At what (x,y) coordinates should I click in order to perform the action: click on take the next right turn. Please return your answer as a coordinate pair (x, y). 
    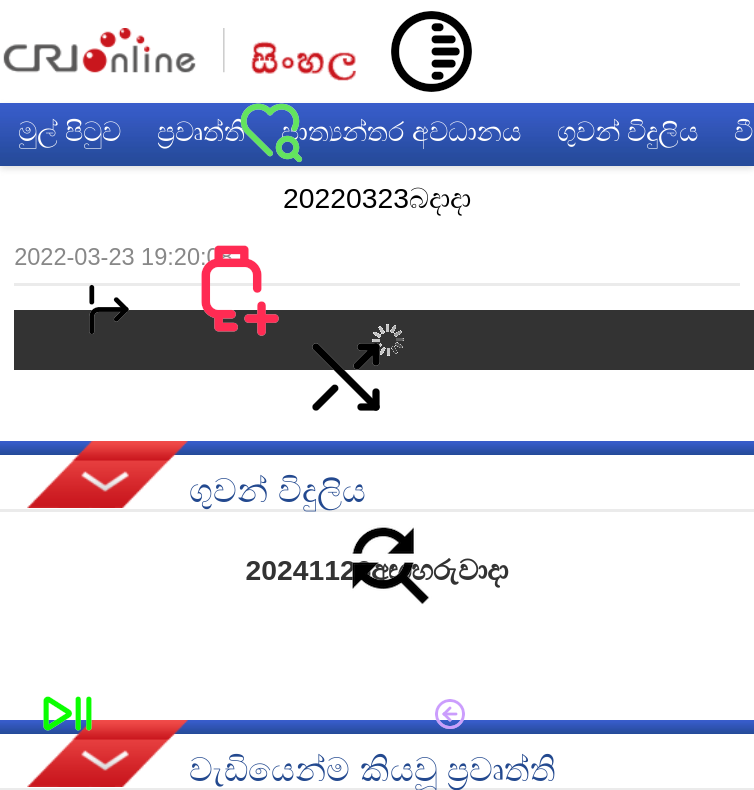
    Looking at the image, I should click on (106, 309).